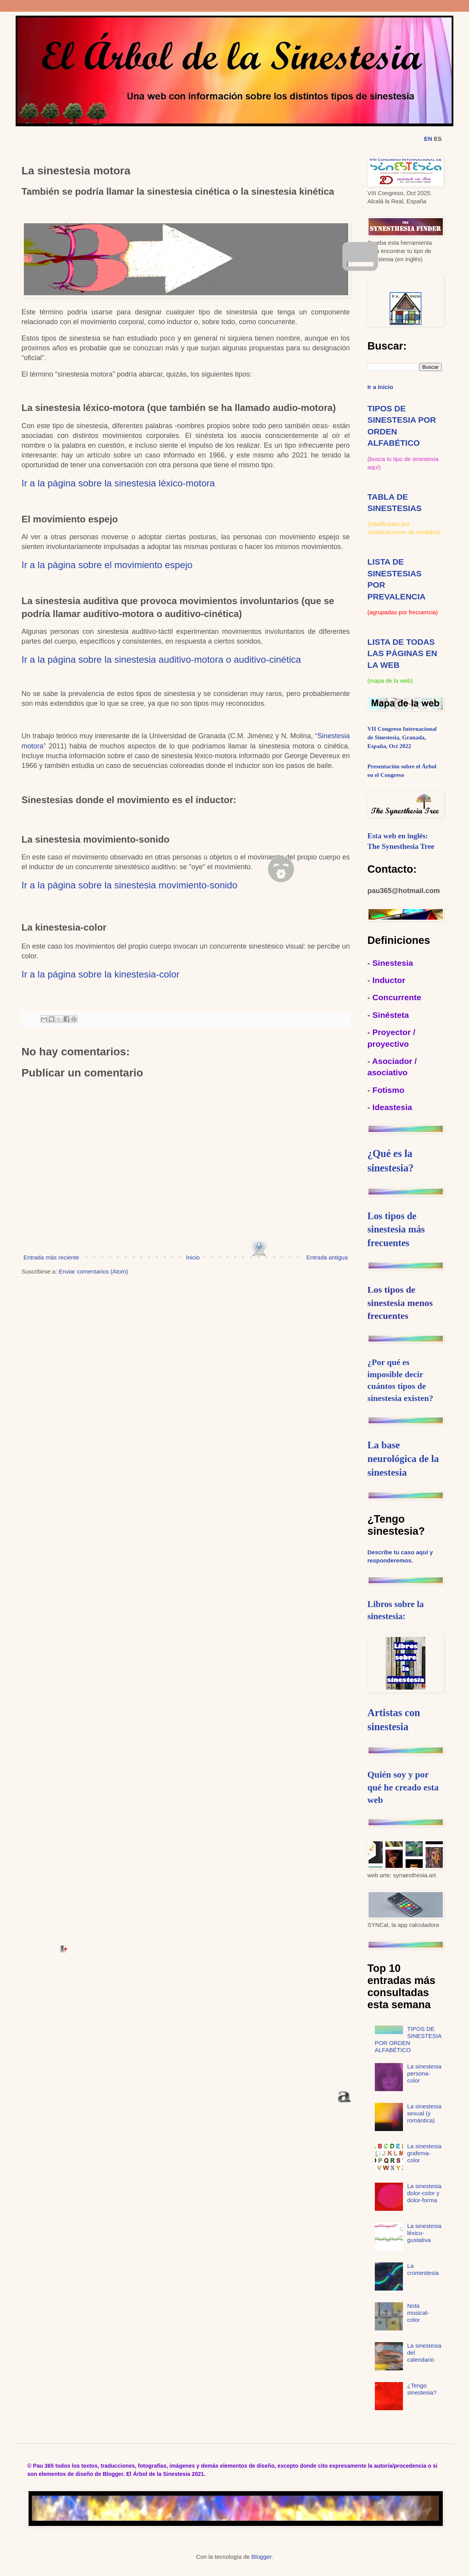  What do you see at coordinates (259, 1248) in the screenshot?
I see `indicates wireless network connectivity status` at bounding box center [259, 1248].